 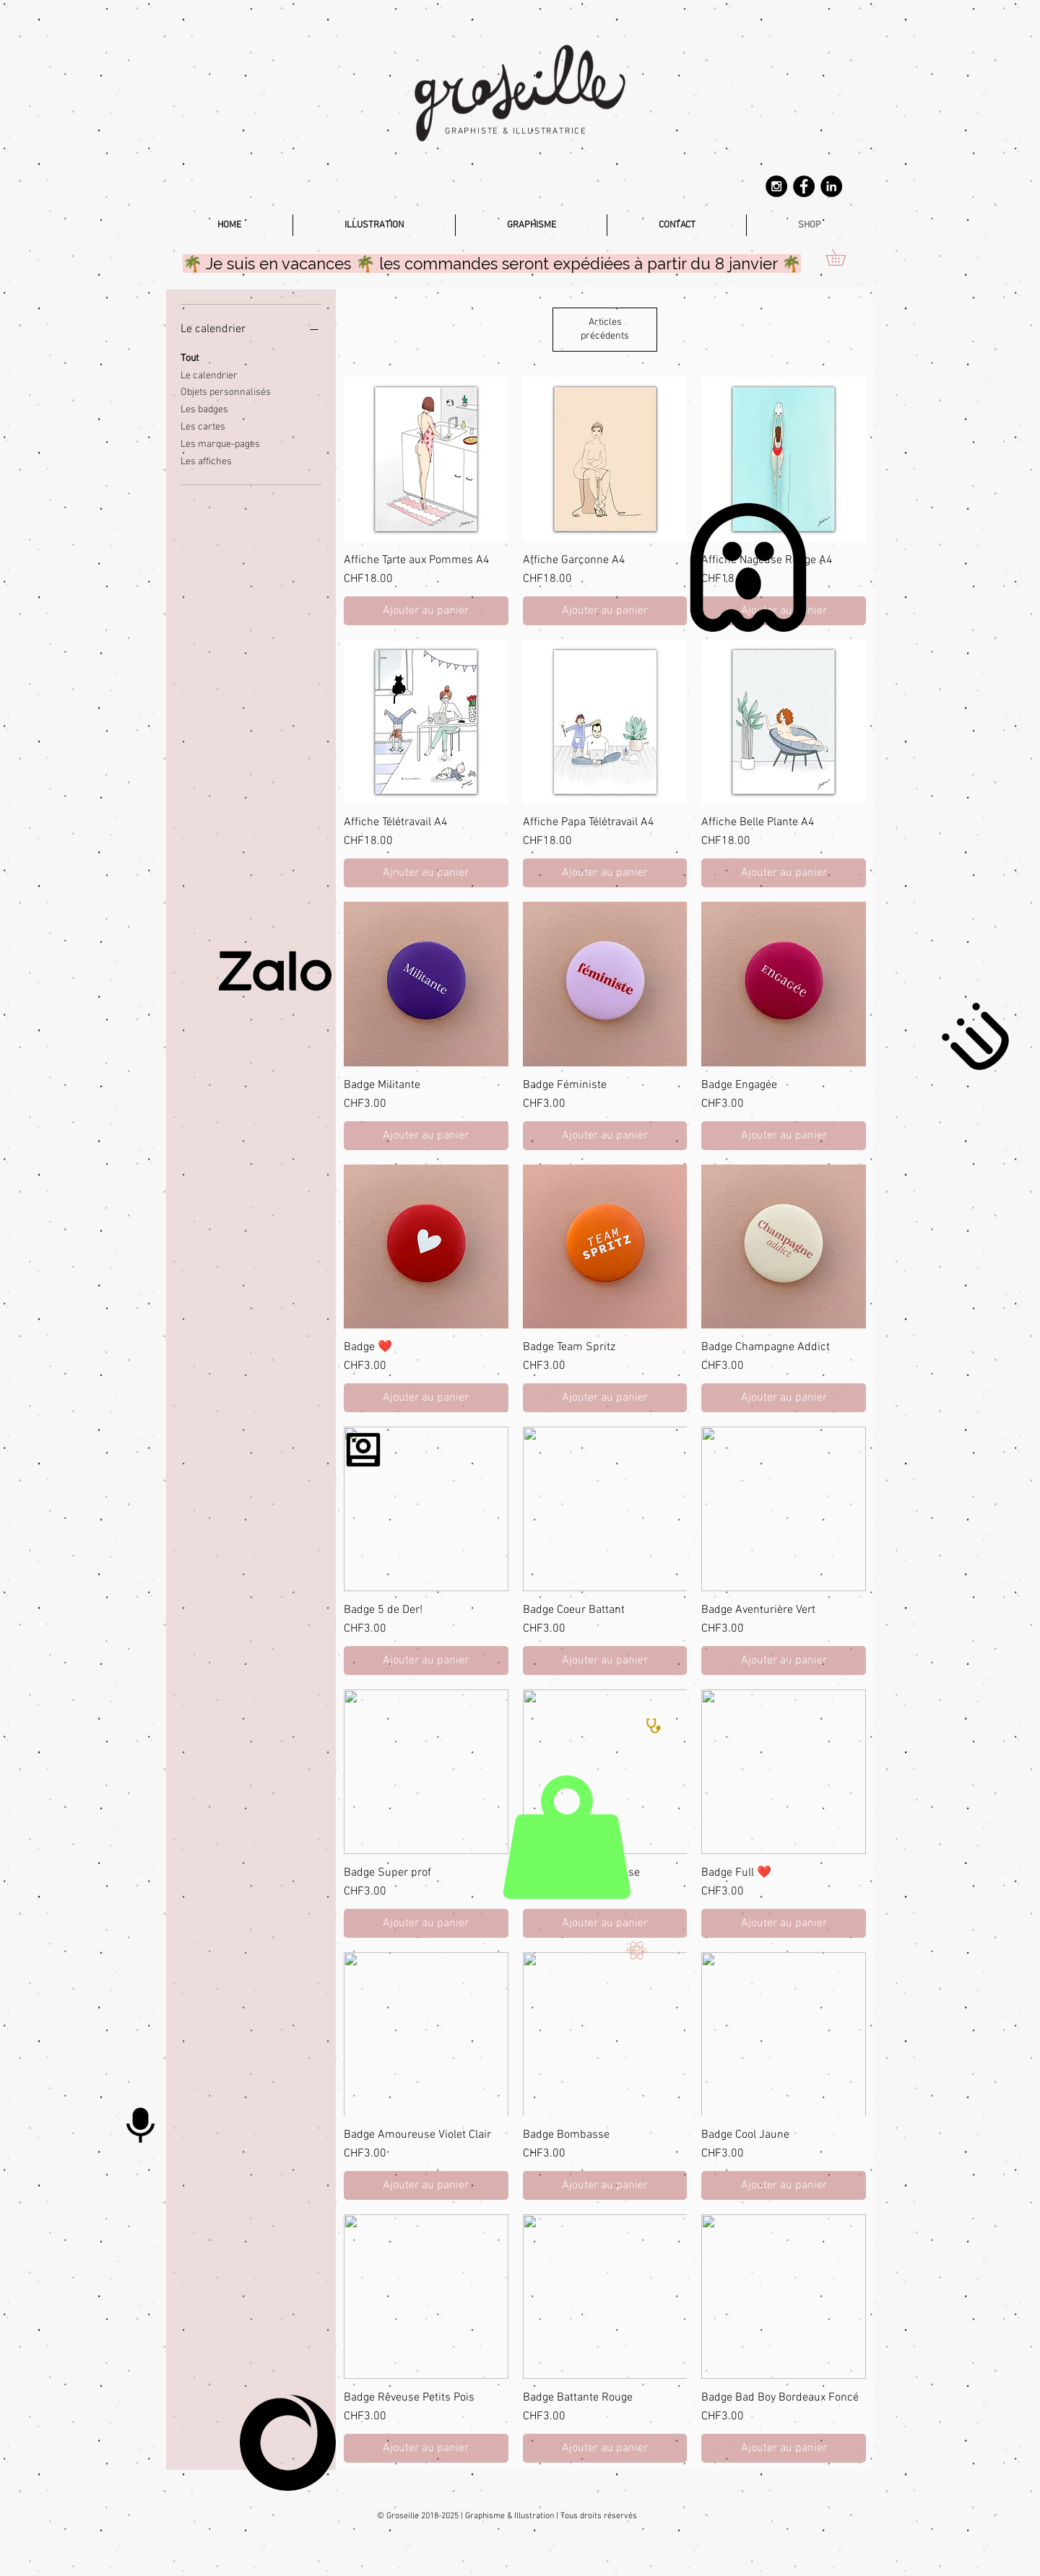 What do you see at coordinates (567, 1840) in the screenshot?
I see `view item weight or mass` at bounding box center [567, 1840].